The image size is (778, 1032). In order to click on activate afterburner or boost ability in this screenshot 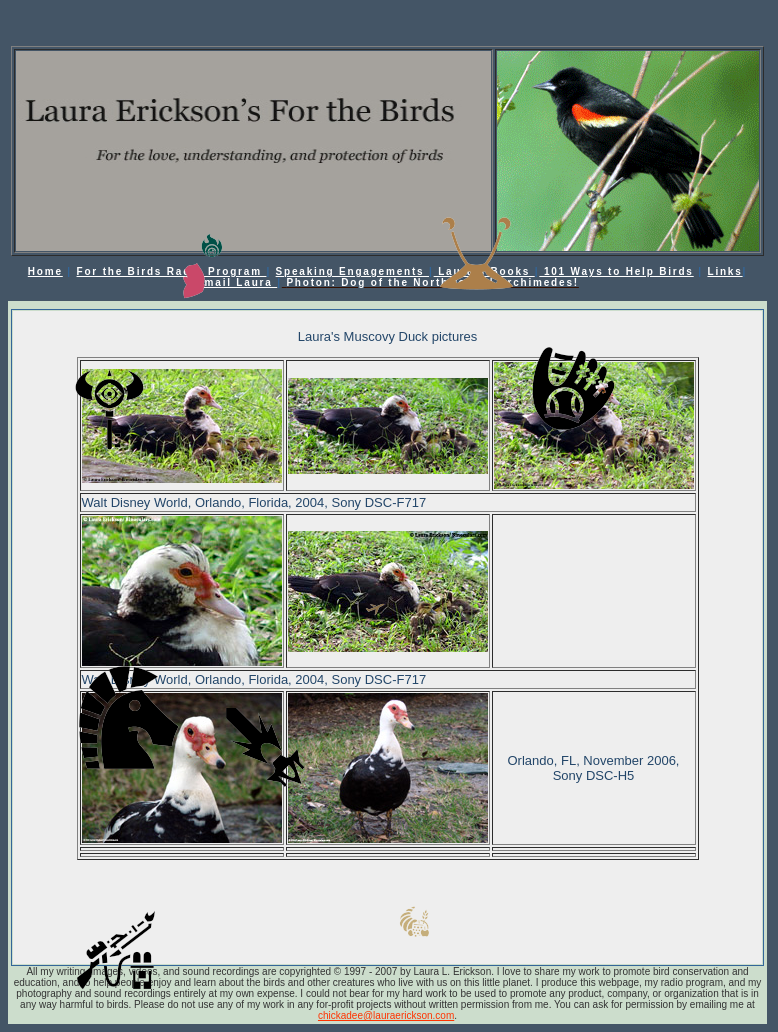, I will do `click(266, 748)`.